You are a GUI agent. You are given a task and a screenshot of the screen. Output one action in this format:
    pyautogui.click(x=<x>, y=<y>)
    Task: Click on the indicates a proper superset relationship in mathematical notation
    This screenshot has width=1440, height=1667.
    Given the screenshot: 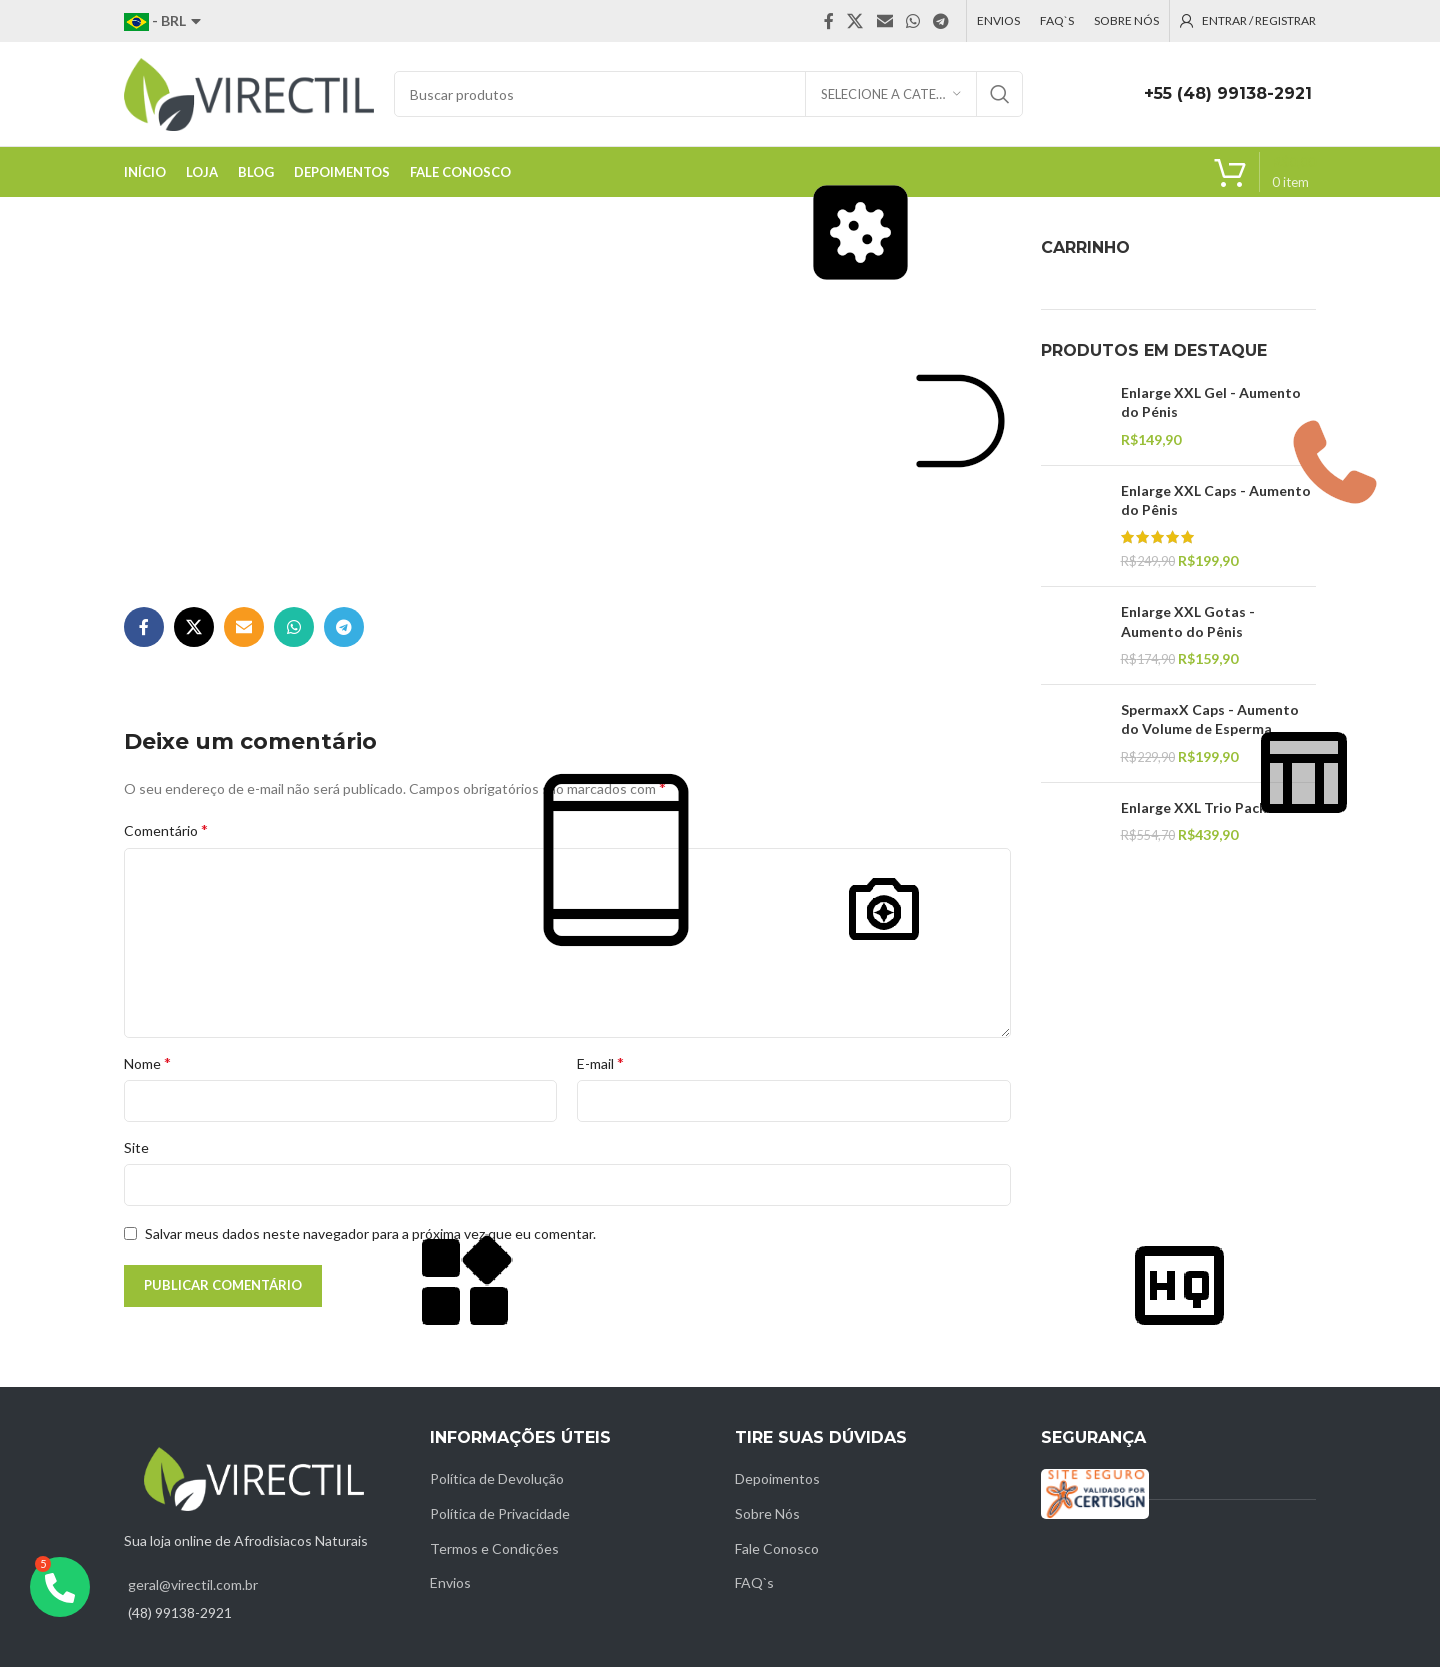 What is the action you would take?
    pyautogui.click(x=954, y=421)
    